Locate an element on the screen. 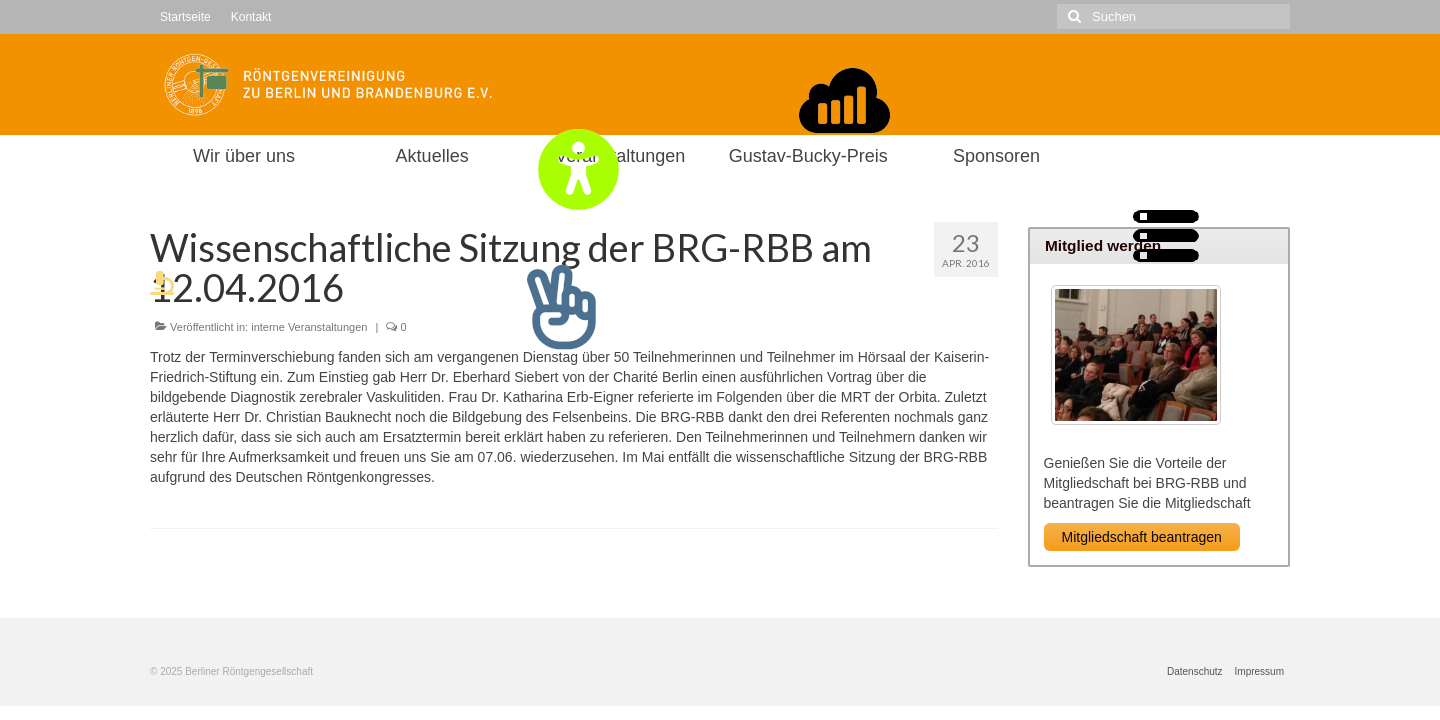 The image size is (1440, 720). access scientific or laboratory tools is located at coordinates (162, 283).